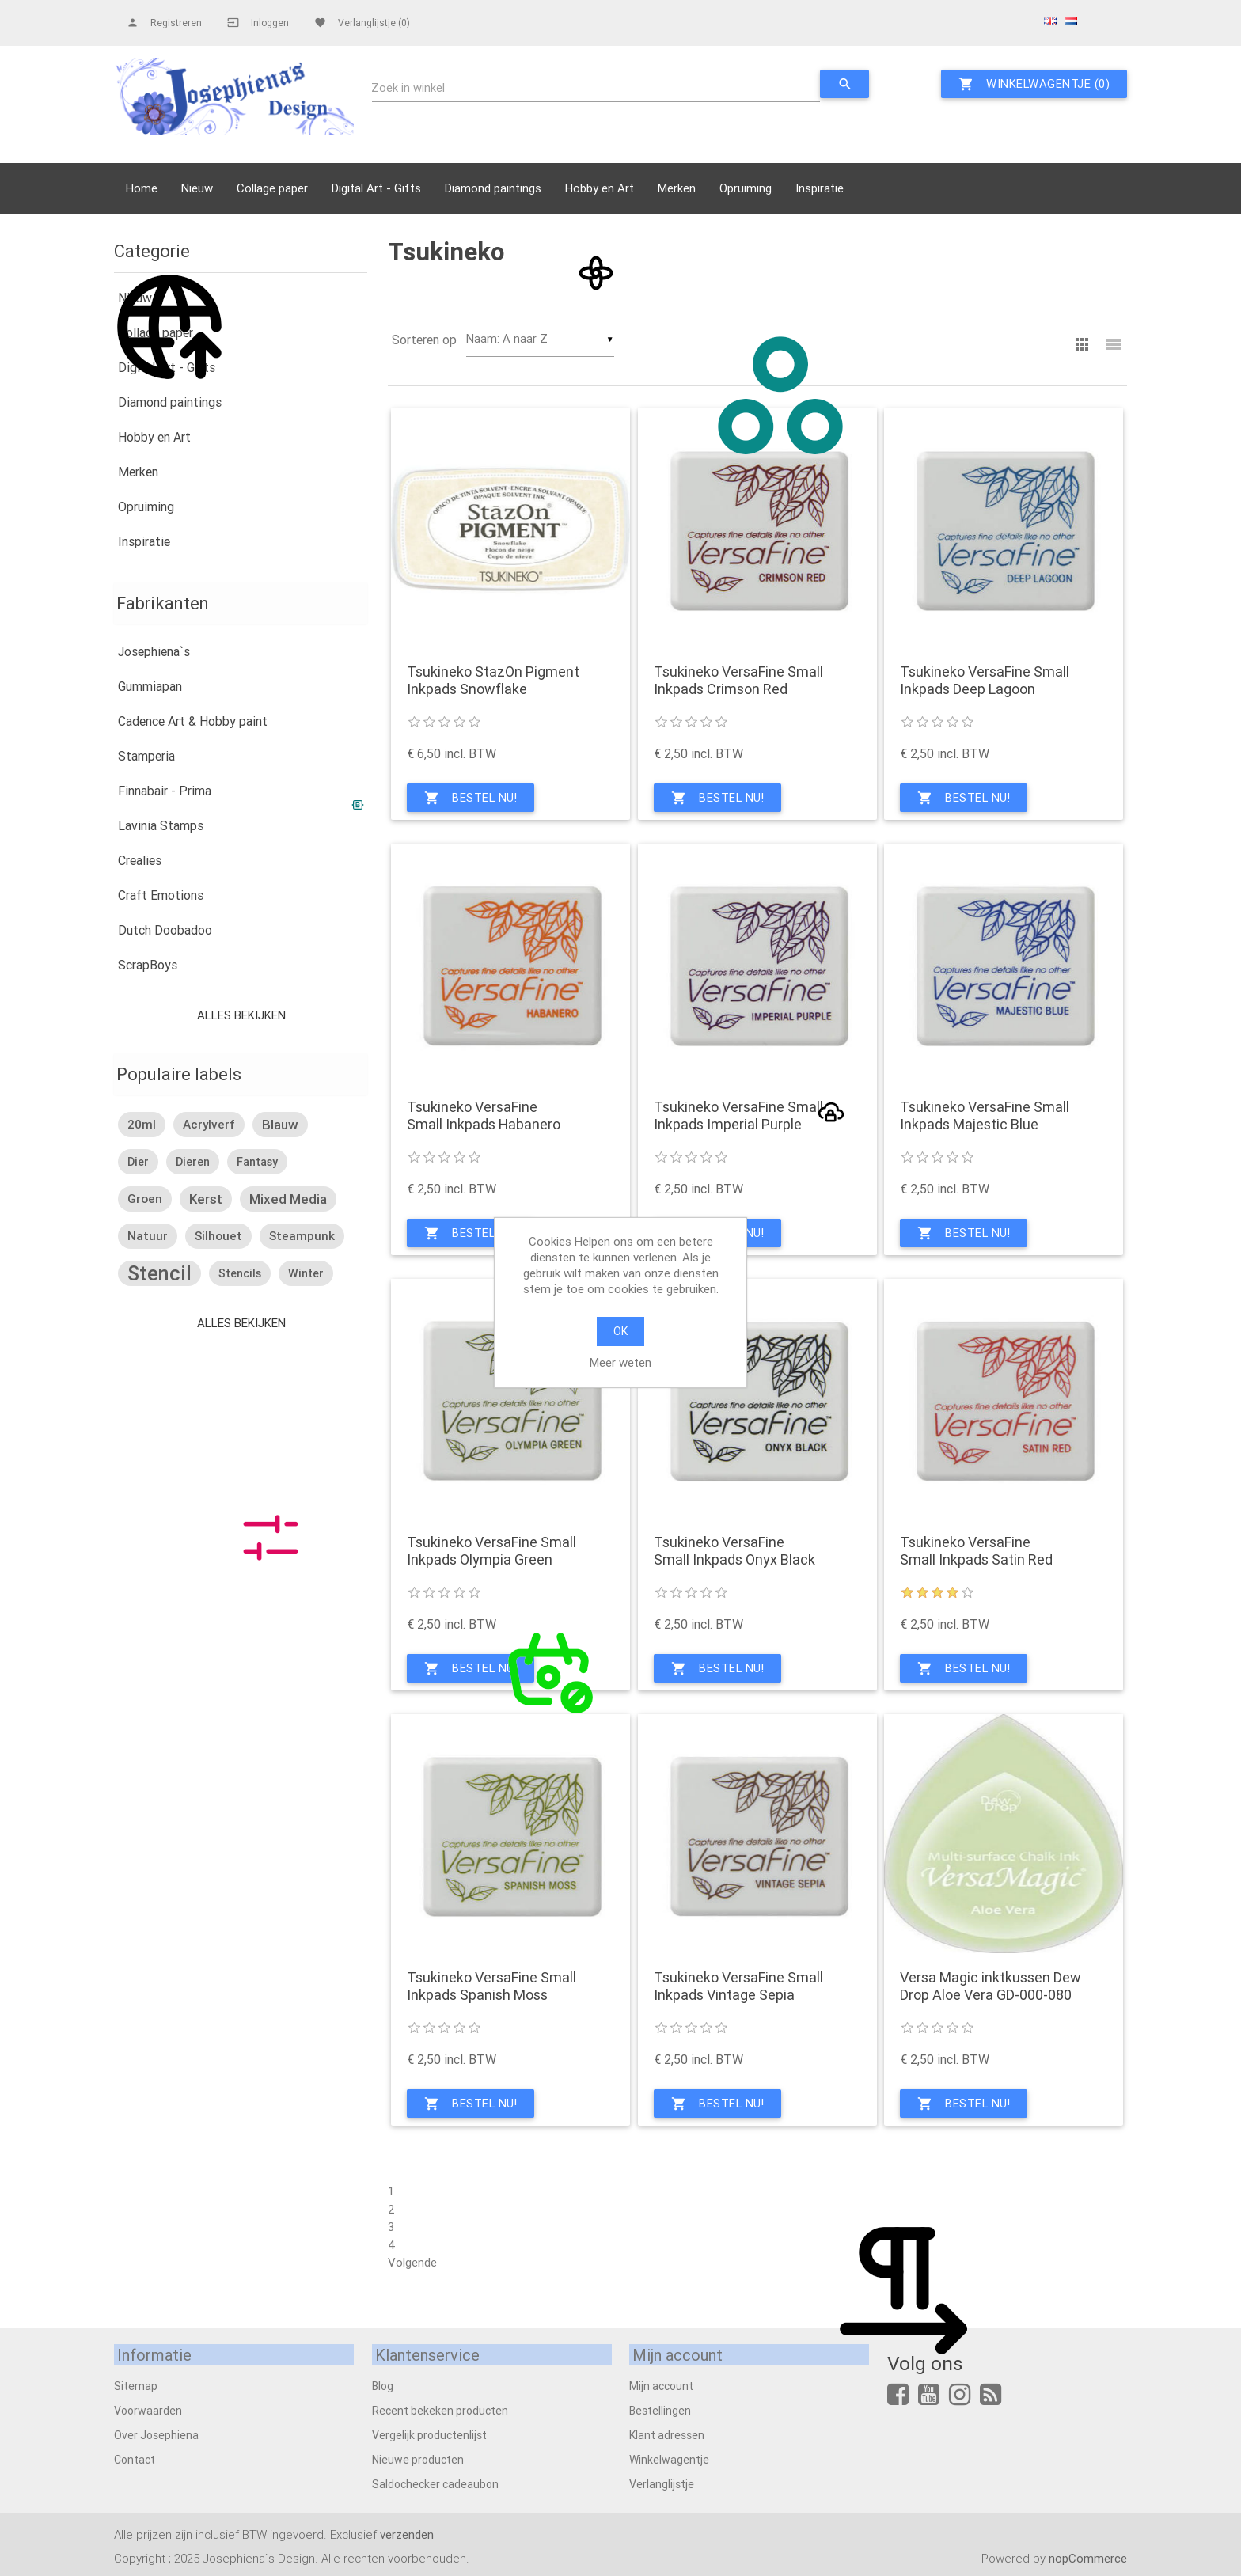  I want to click on upload content to the web, so click(169, 327).